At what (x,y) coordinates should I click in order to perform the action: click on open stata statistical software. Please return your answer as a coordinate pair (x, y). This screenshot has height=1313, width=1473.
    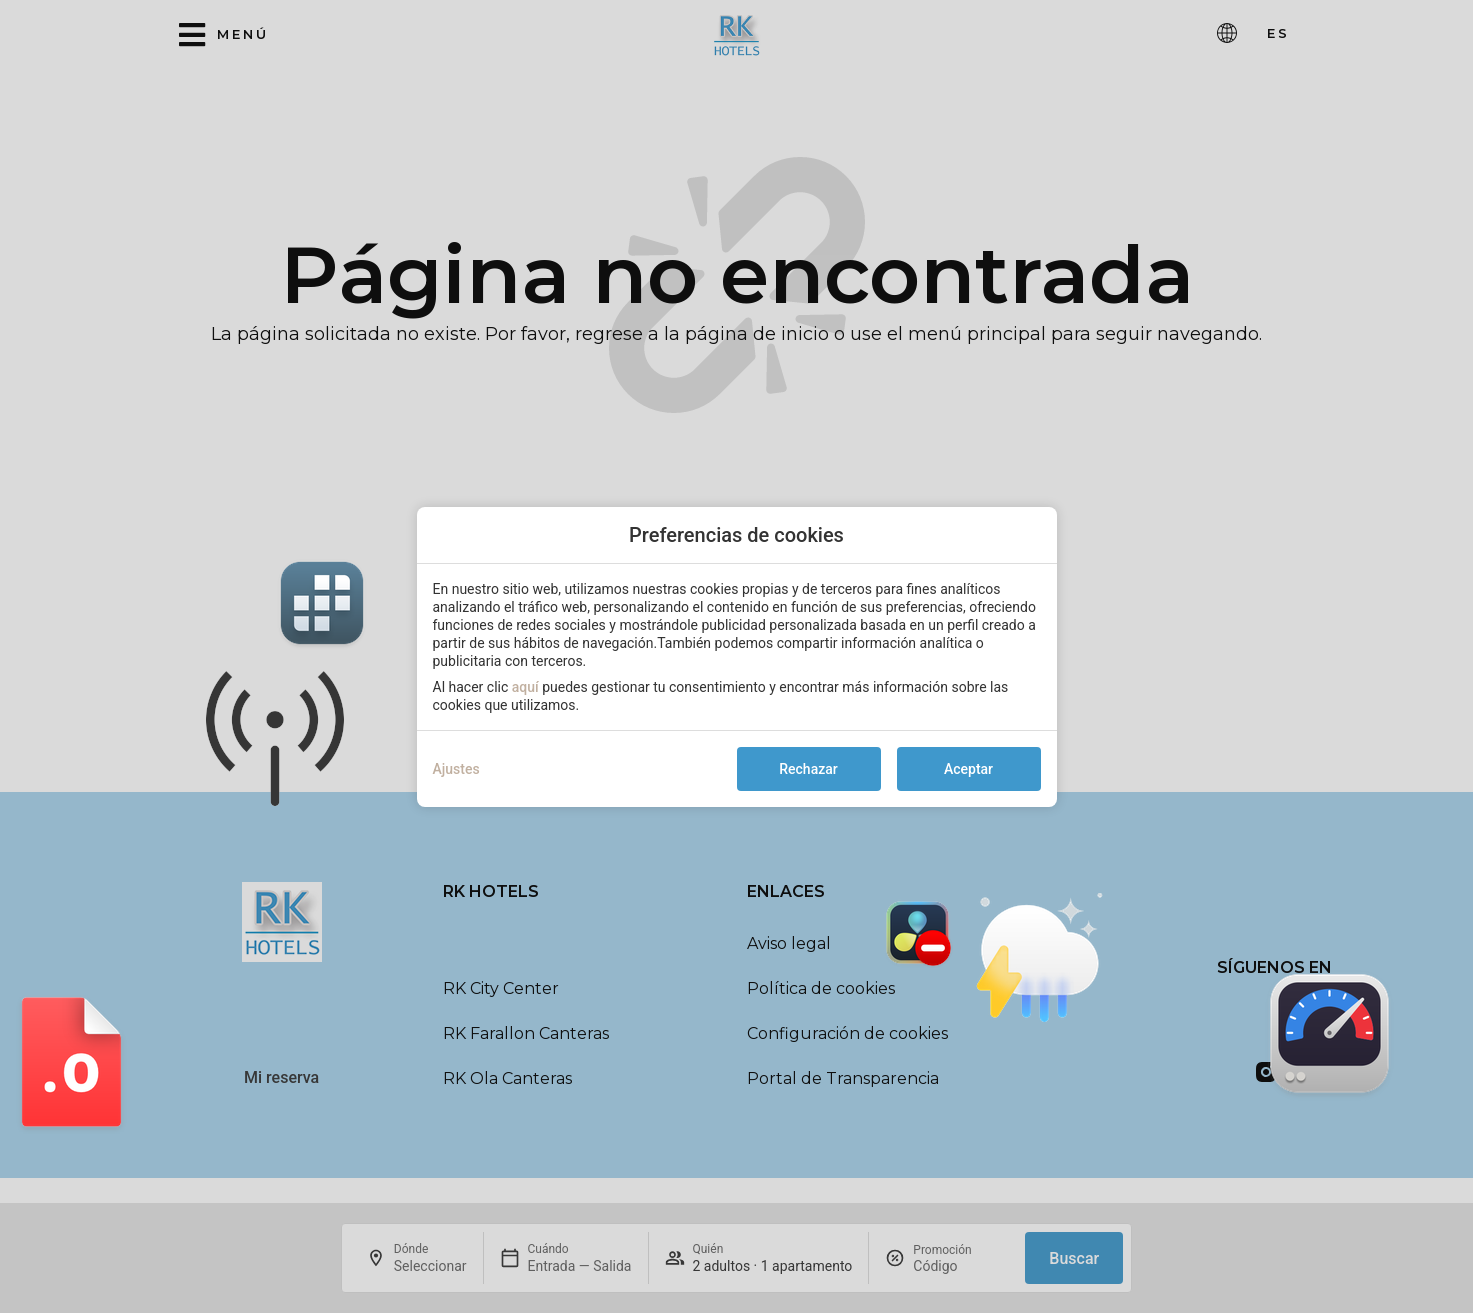
    Looking at the image, I should click on (322, 603).